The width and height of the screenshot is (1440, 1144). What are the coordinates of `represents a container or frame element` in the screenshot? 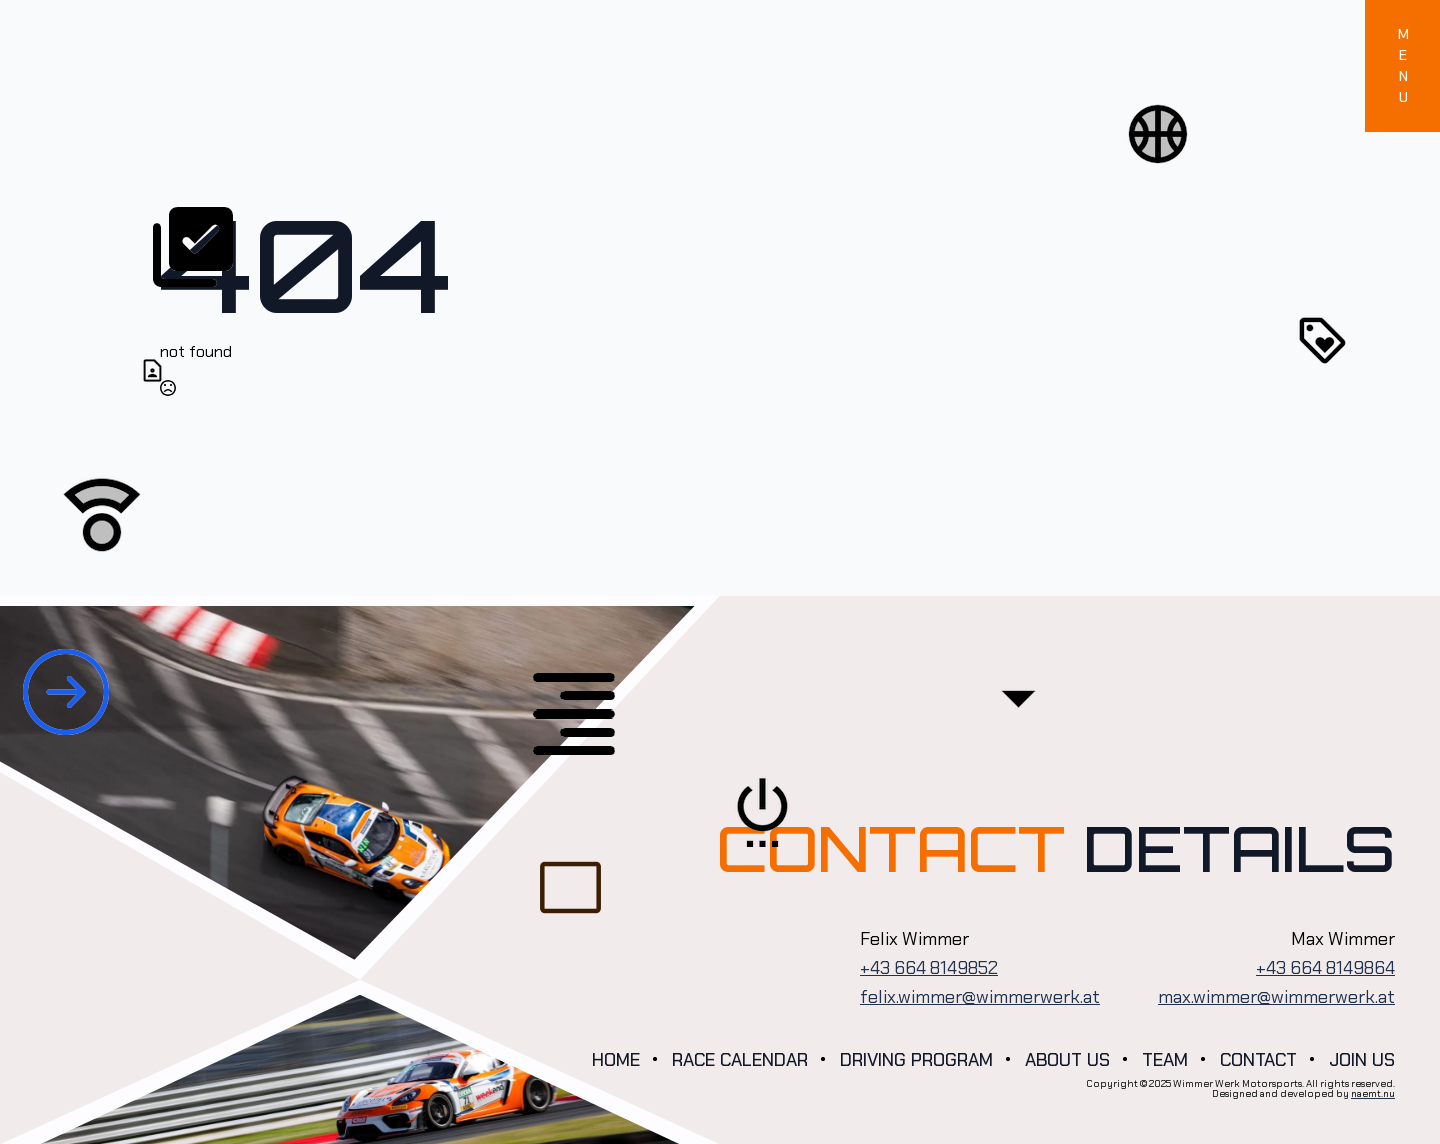 It's located at (570, 887).